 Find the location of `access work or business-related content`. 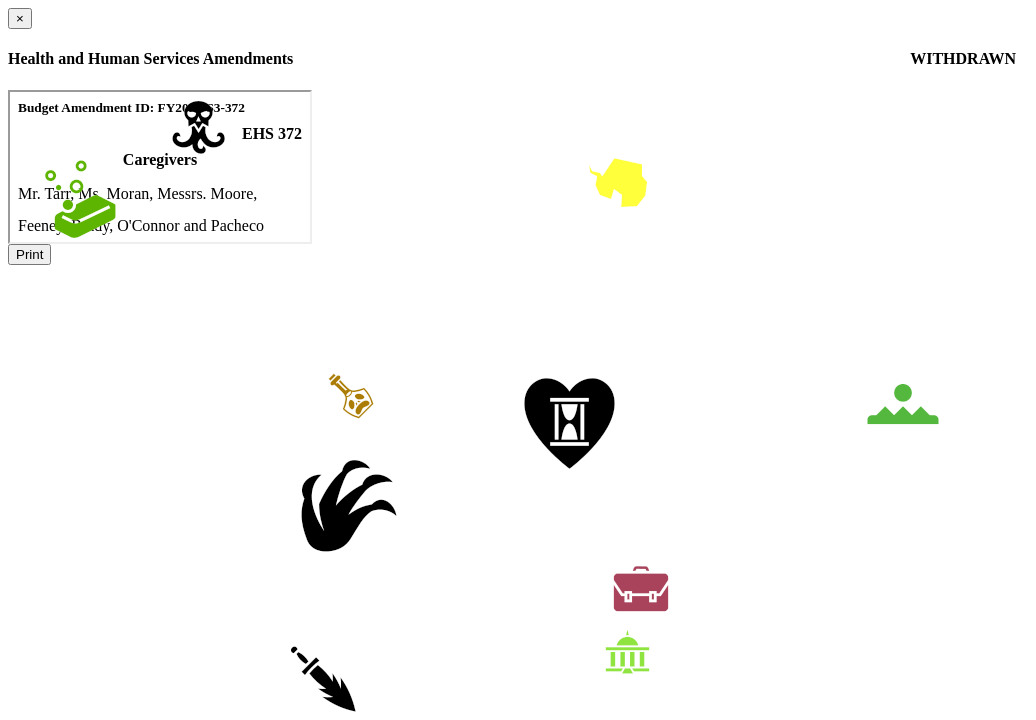

access work or business-related content is located at coordinates (641, 590).